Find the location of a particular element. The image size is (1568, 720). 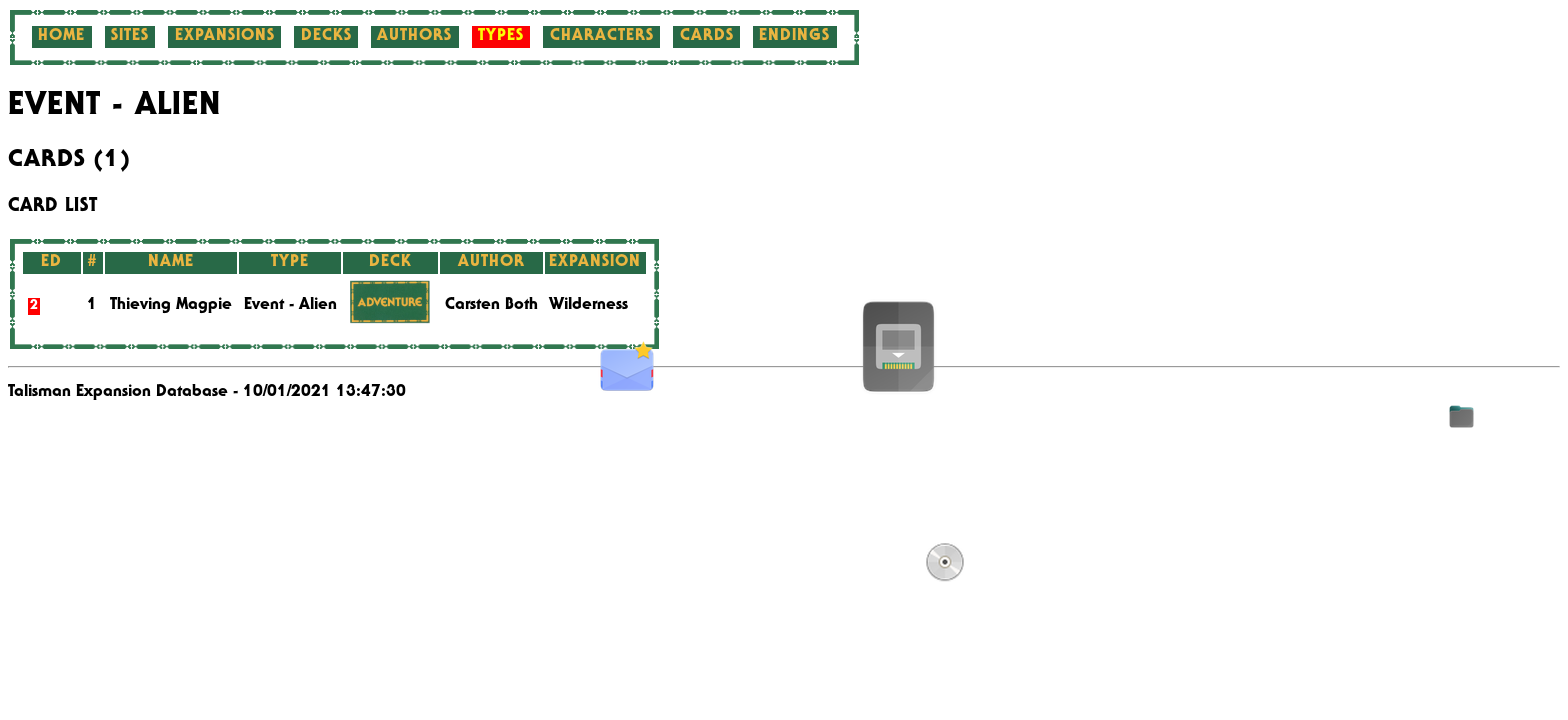

NES game ROM file is located at coordinates (898, 346).